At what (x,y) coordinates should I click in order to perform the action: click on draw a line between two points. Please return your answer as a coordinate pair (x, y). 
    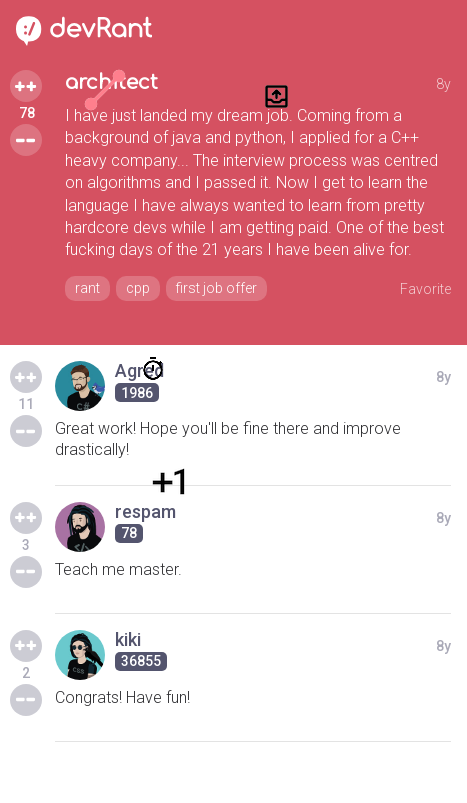
    Looking at the image, I should click on (105, 90).